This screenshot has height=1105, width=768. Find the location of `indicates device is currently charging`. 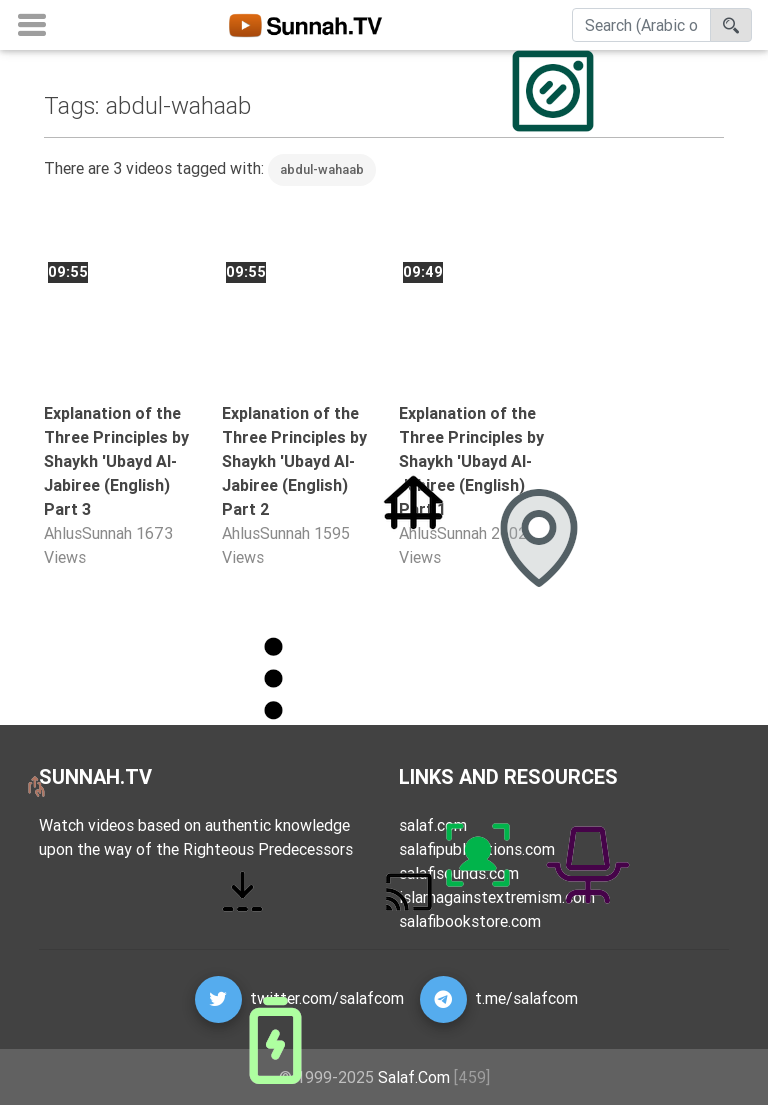

indicates device is currently charging is located at coordinates (275, 1040).